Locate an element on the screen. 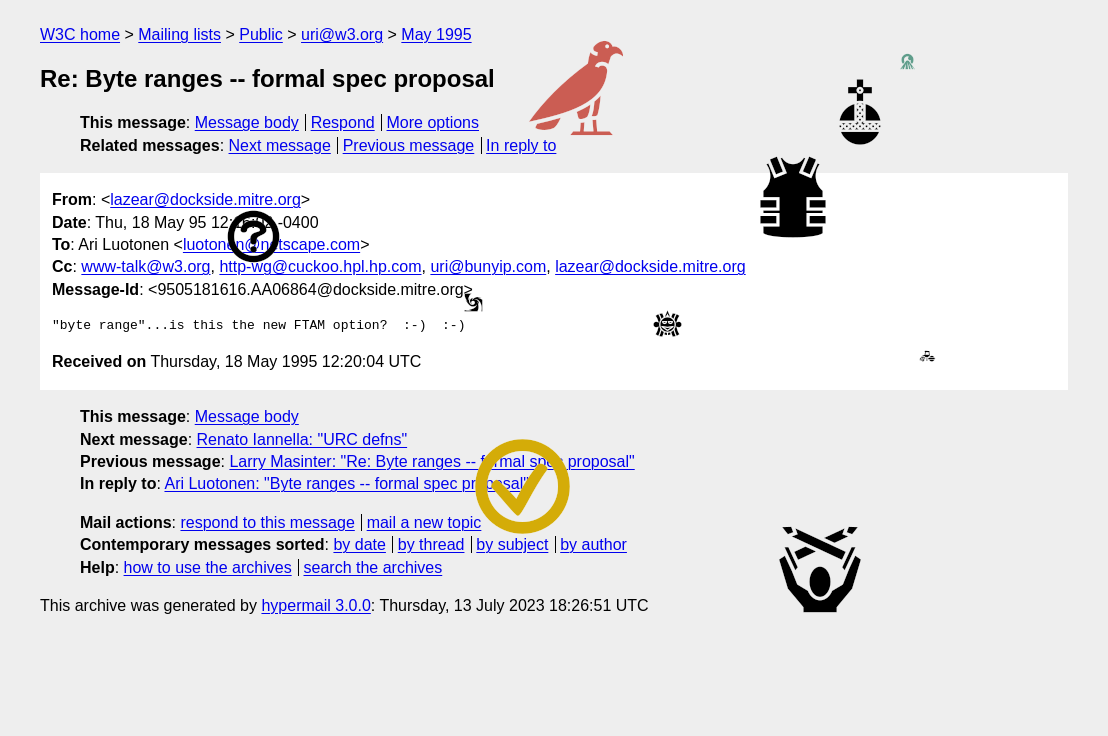 This screenshot has height=736, width=1108. view aztec or mesoamerican themed content is located at coordinates (667, 323).